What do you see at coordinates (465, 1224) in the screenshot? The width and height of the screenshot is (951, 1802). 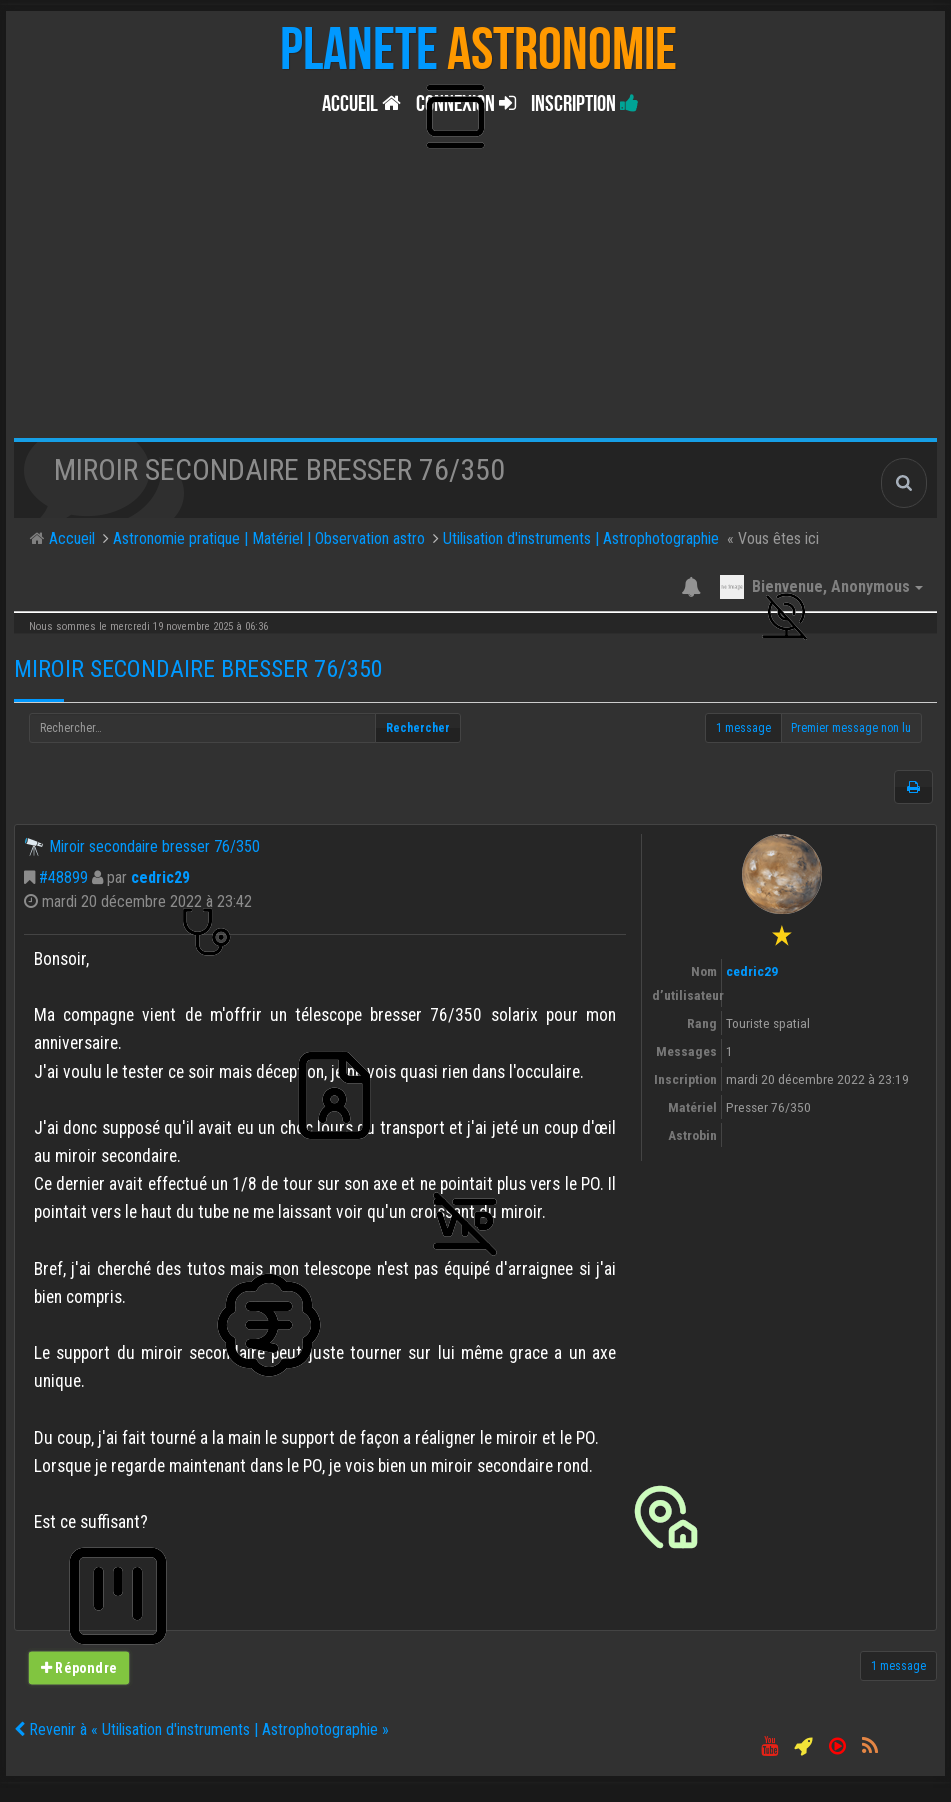 I see `vip status is currently inactive or disabled` at bounding box center [465, 1224].